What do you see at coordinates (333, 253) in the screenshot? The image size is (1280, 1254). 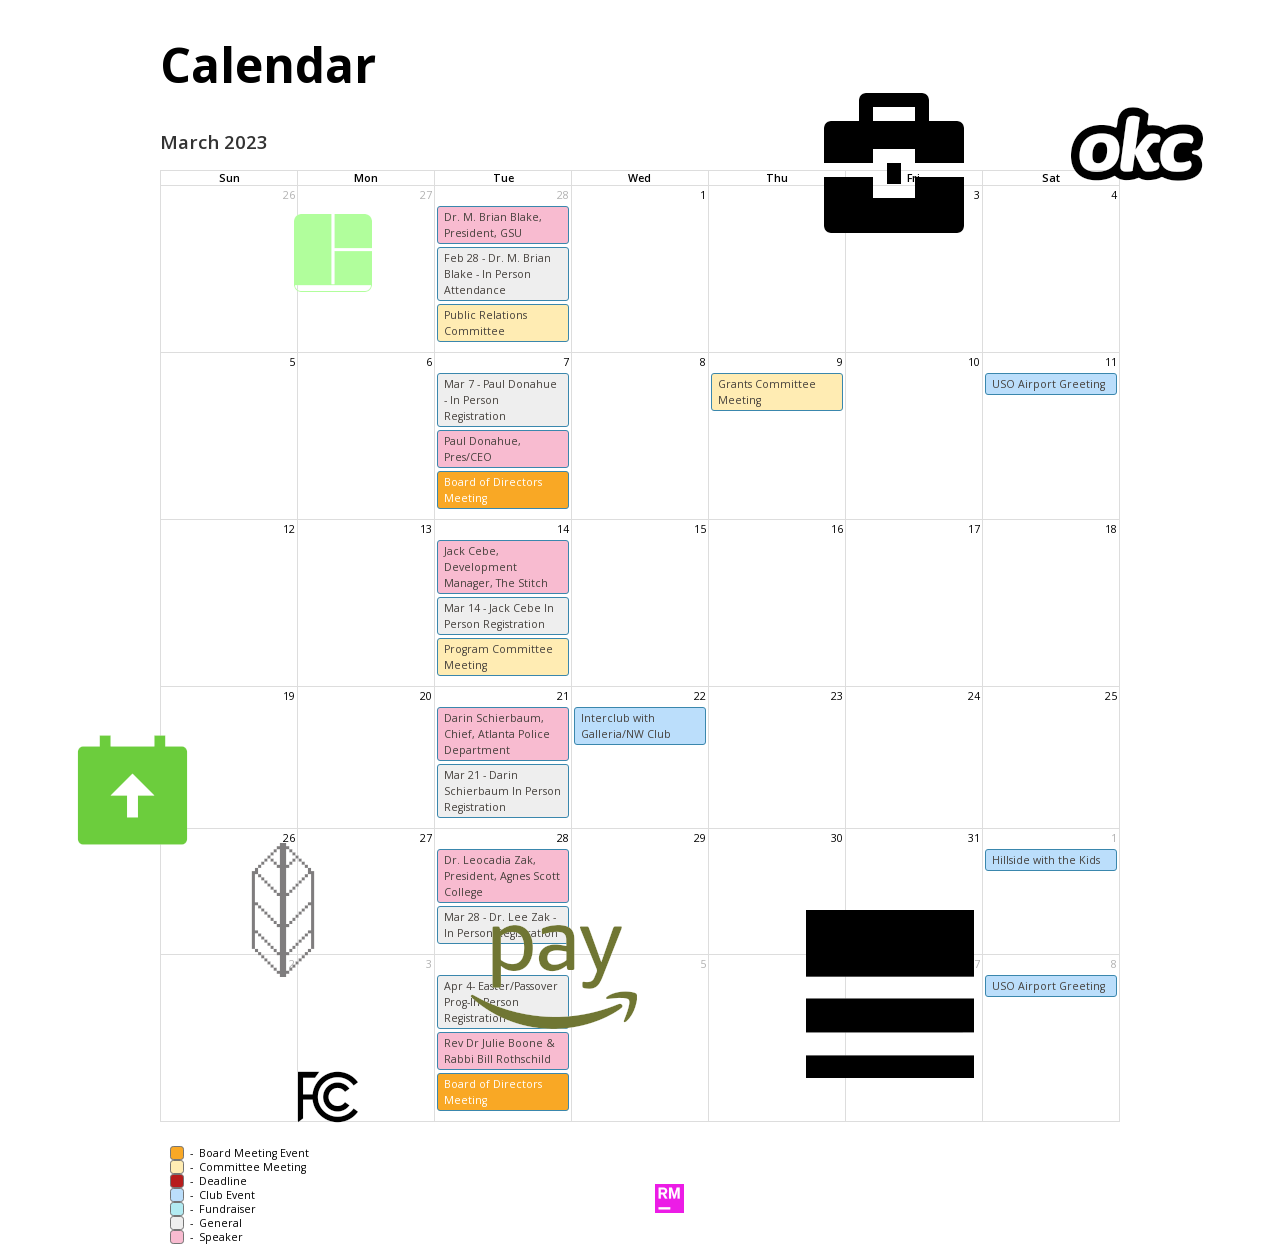 I see `tmux terminal multiplexer logo` at bounding box center [333, 253].